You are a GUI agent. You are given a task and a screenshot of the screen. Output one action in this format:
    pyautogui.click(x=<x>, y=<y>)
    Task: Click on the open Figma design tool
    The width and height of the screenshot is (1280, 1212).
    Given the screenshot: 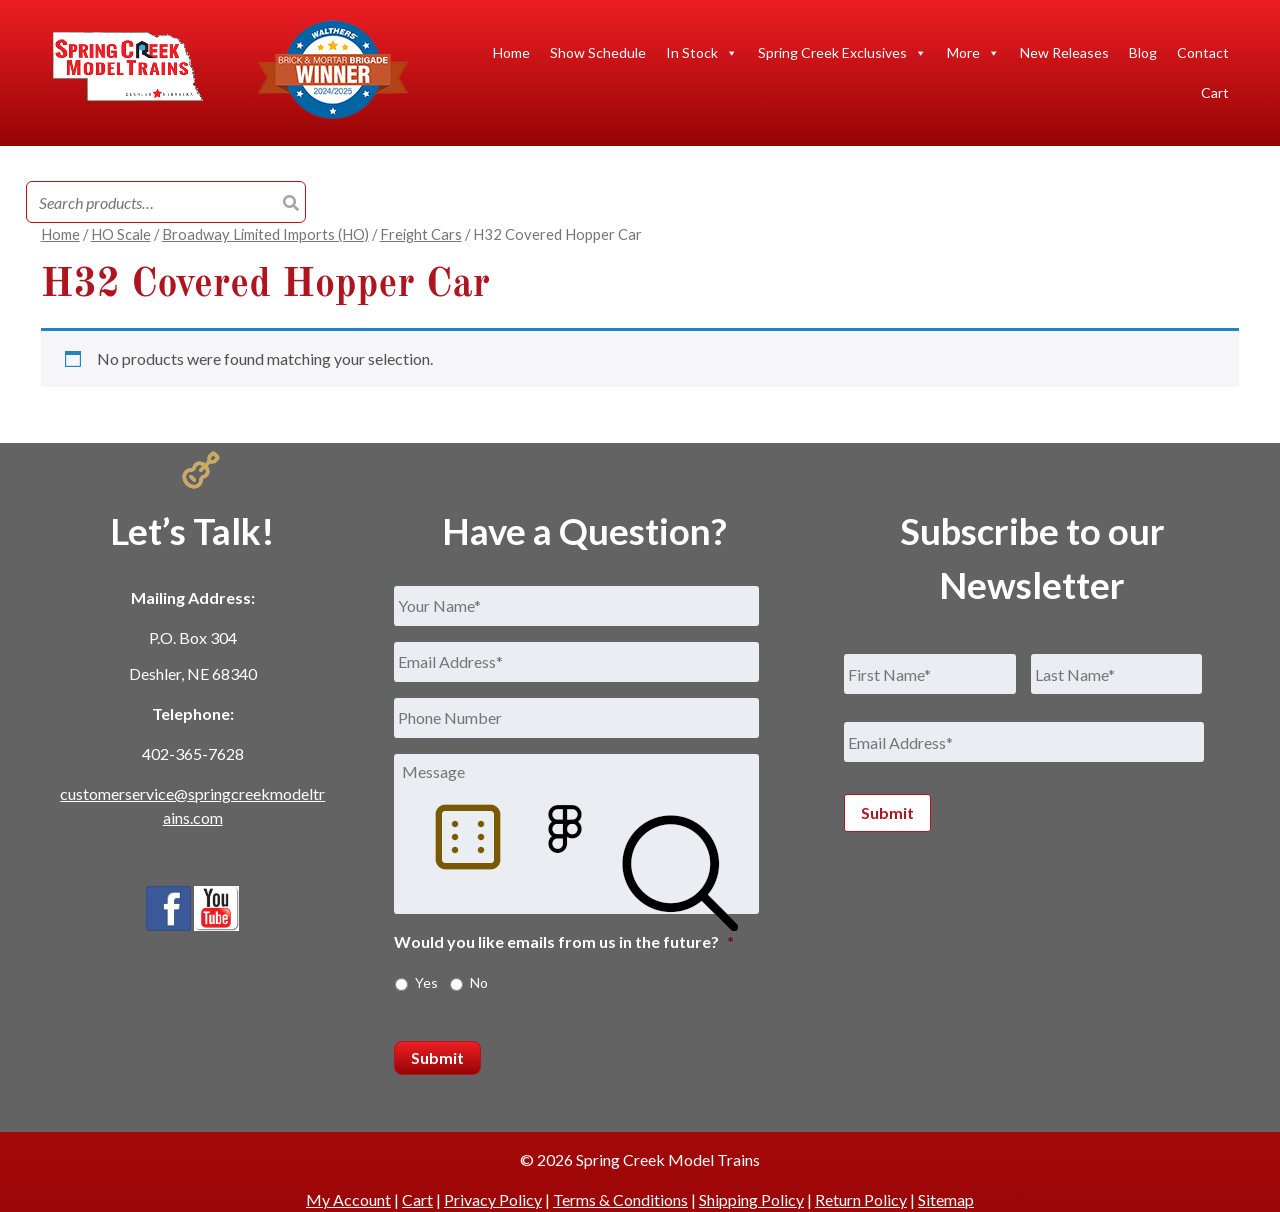 What is the action you would take?
    pyautogui.click(x=565, y=828)
    